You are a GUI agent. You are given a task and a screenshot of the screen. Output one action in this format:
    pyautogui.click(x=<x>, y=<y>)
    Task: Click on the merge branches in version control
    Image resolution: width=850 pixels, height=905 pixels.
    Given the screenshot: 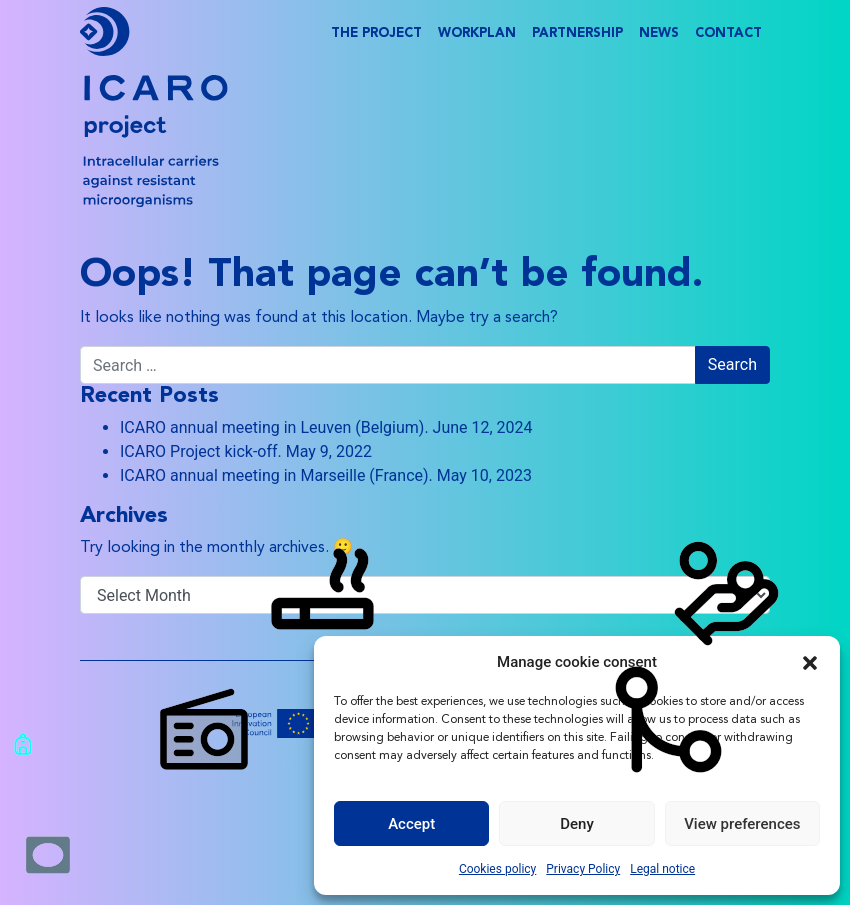 What is the action you would take?
    pyautogui.click(x=668, y=719)
    